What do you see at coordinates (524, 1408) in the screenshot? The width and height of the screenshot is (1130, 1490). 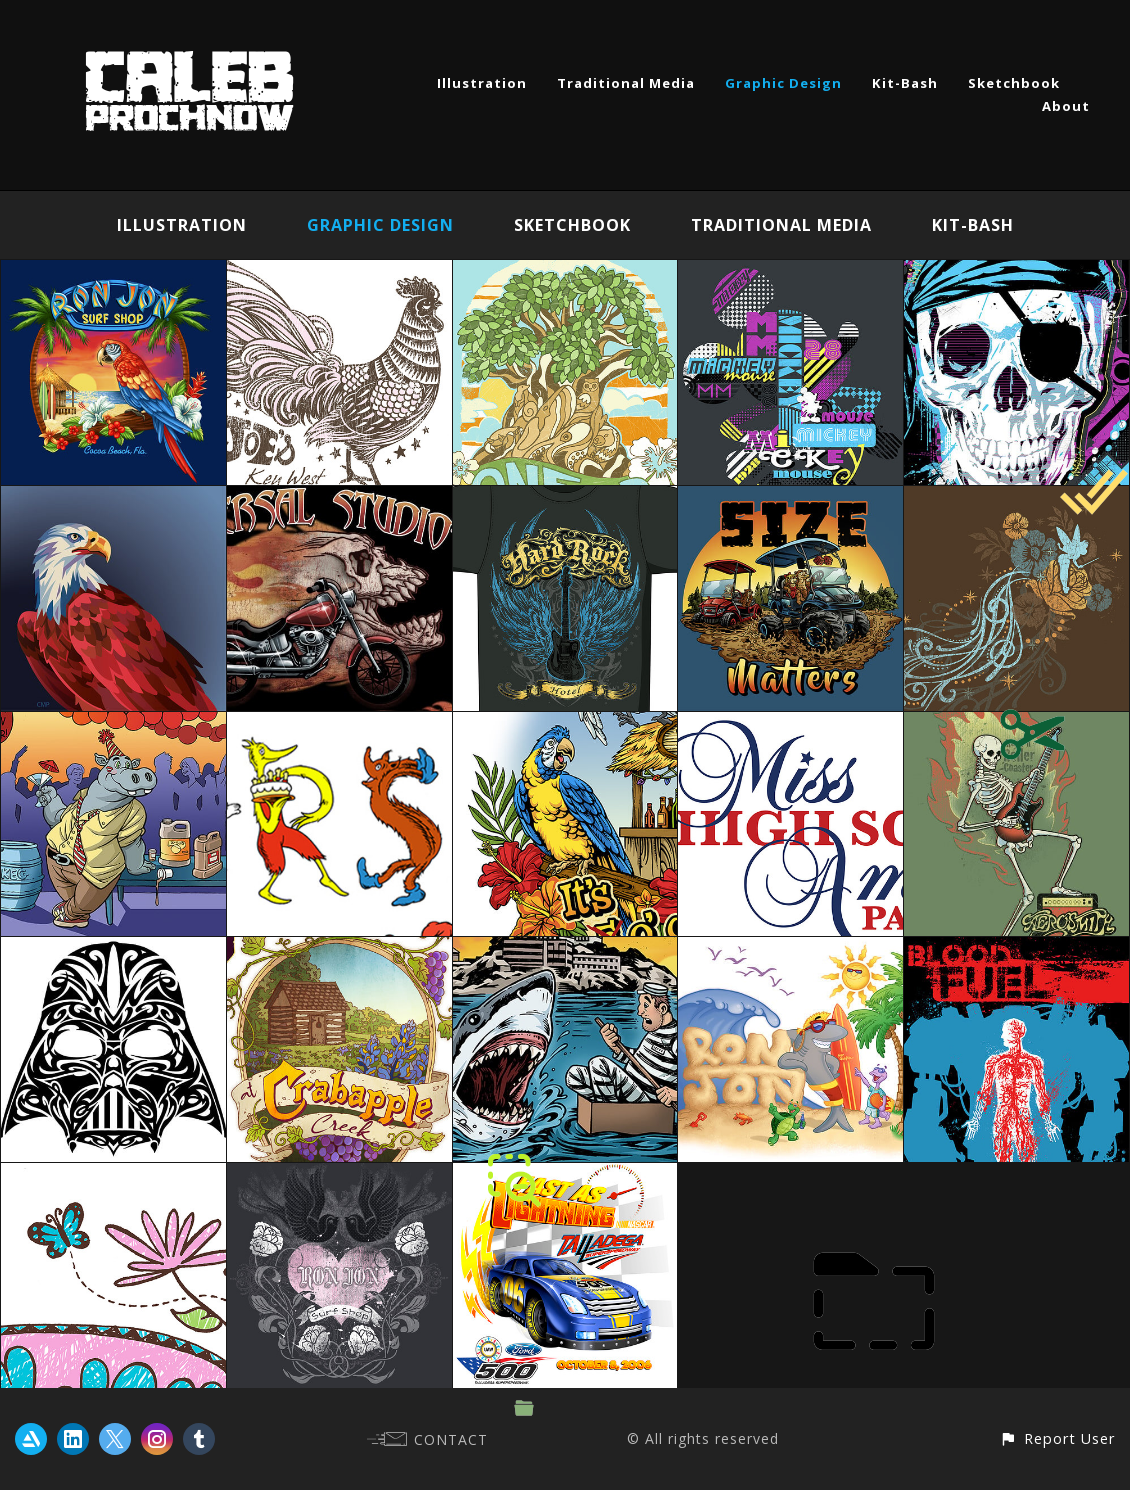 I see `open folder to view contents` at bounding box center [524, 1408].